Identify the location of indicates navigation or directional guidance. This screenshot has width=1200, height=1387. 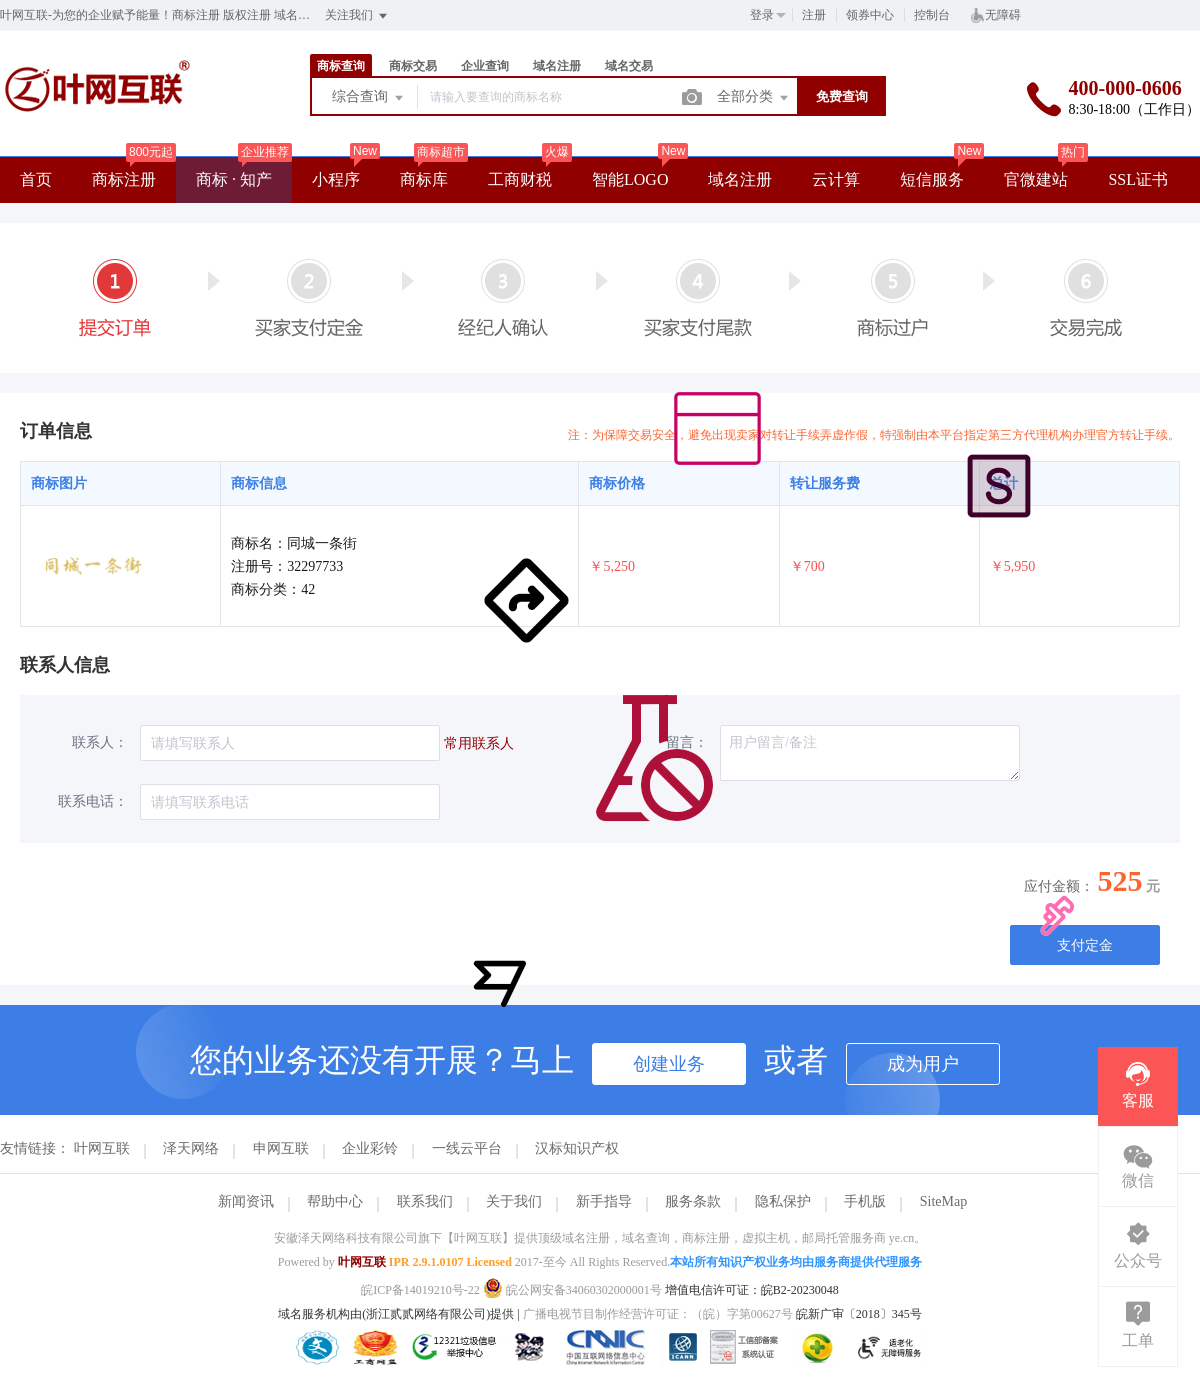
(526, 600).